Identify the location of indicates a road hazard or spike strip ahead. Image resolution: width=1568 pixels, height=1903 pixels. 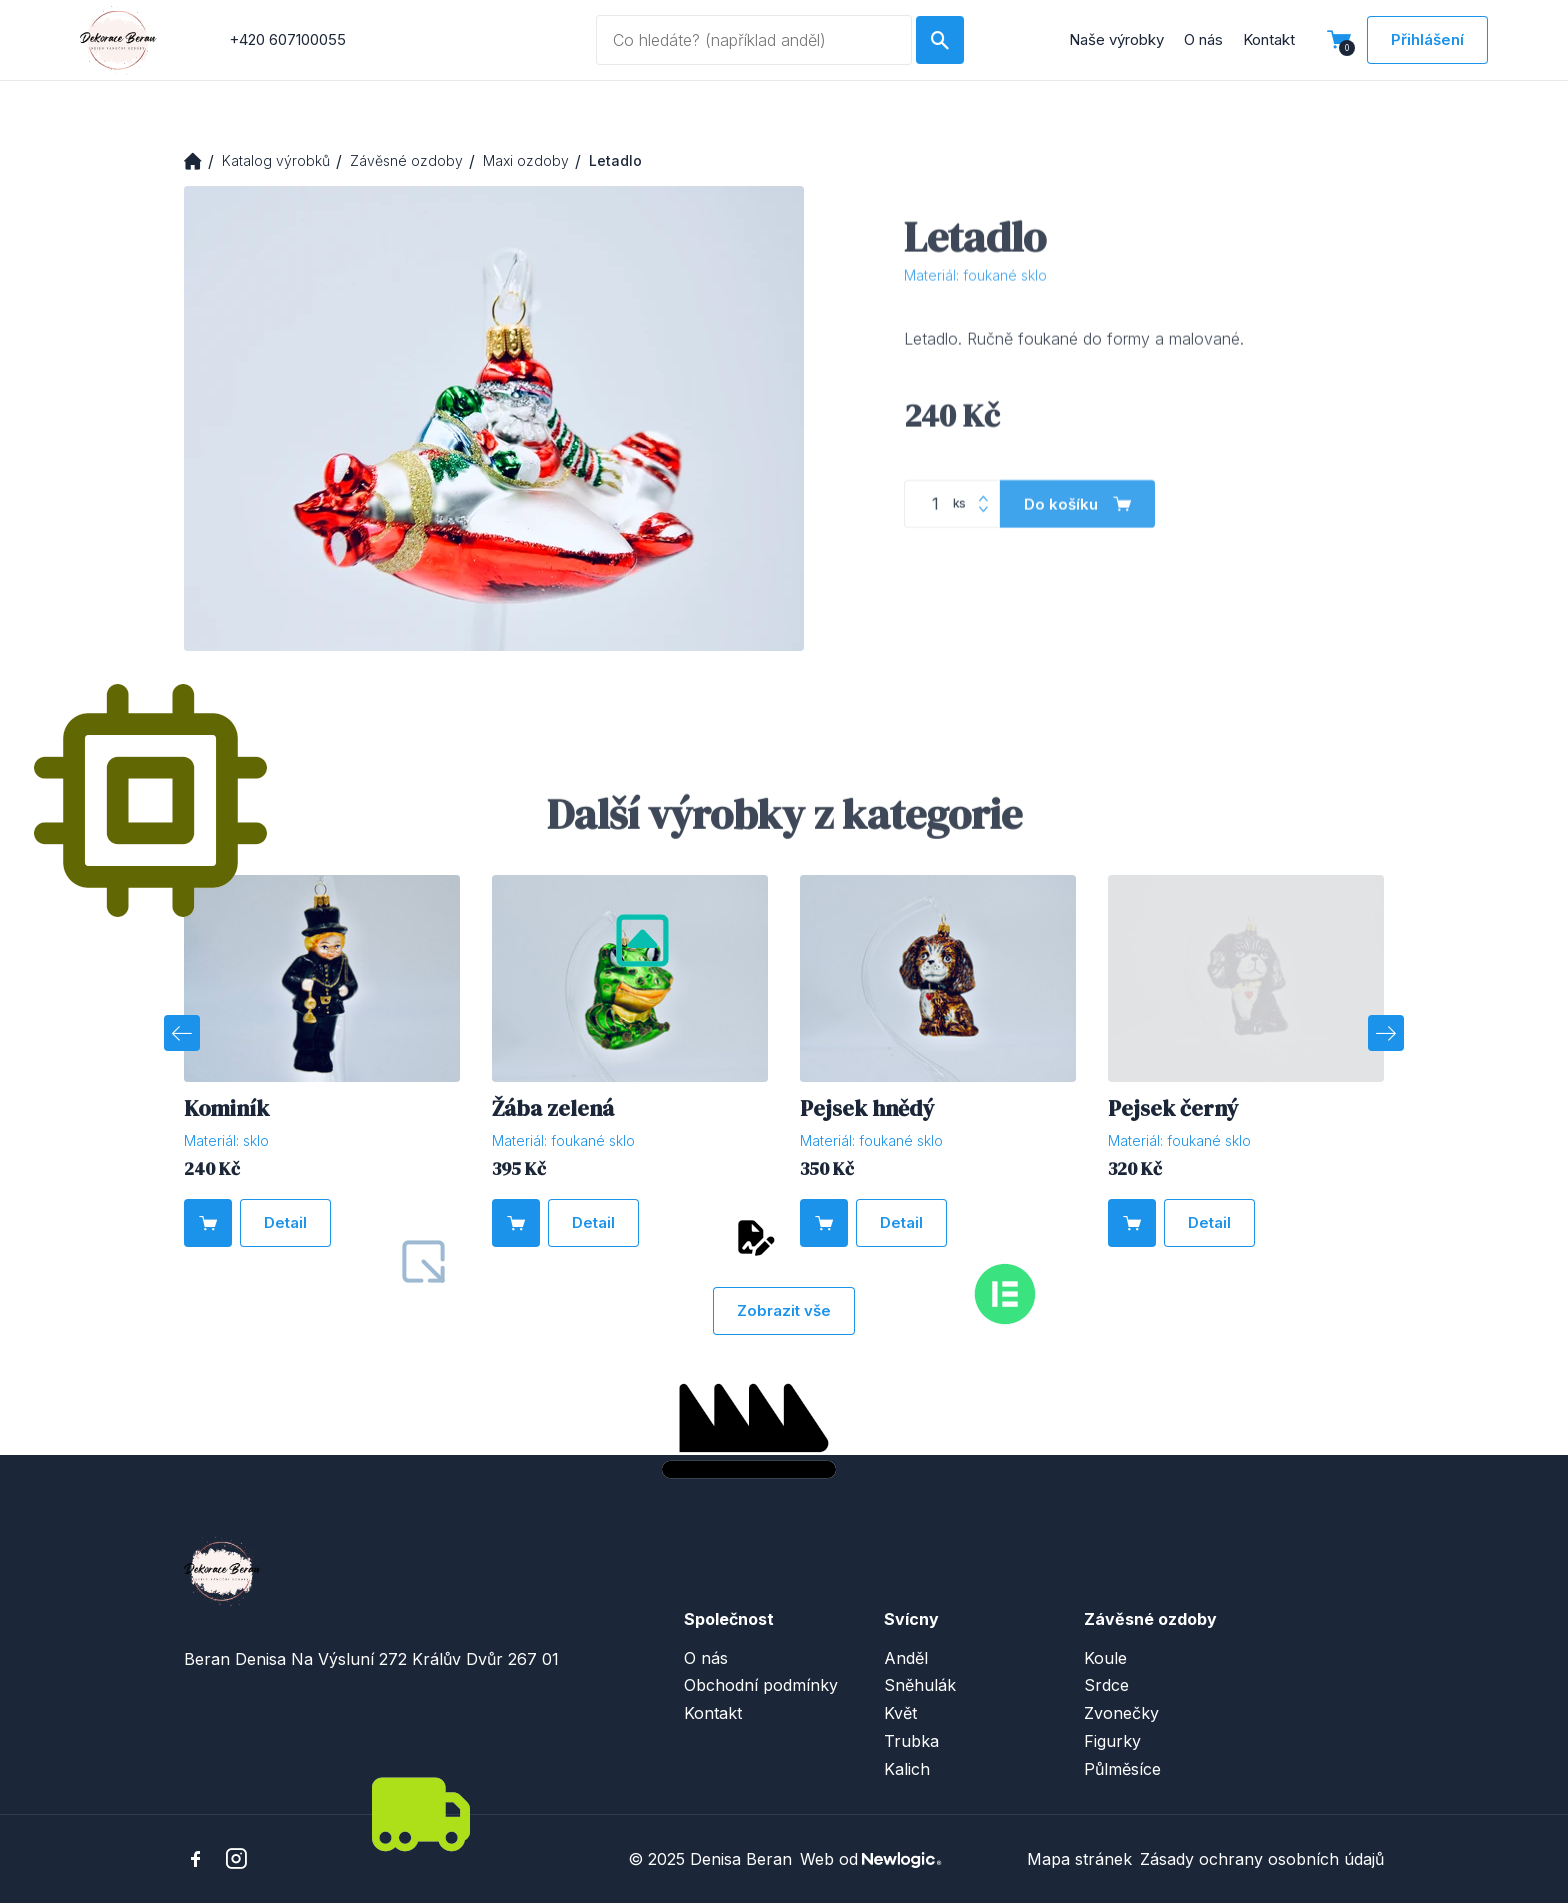
(749, 1426).